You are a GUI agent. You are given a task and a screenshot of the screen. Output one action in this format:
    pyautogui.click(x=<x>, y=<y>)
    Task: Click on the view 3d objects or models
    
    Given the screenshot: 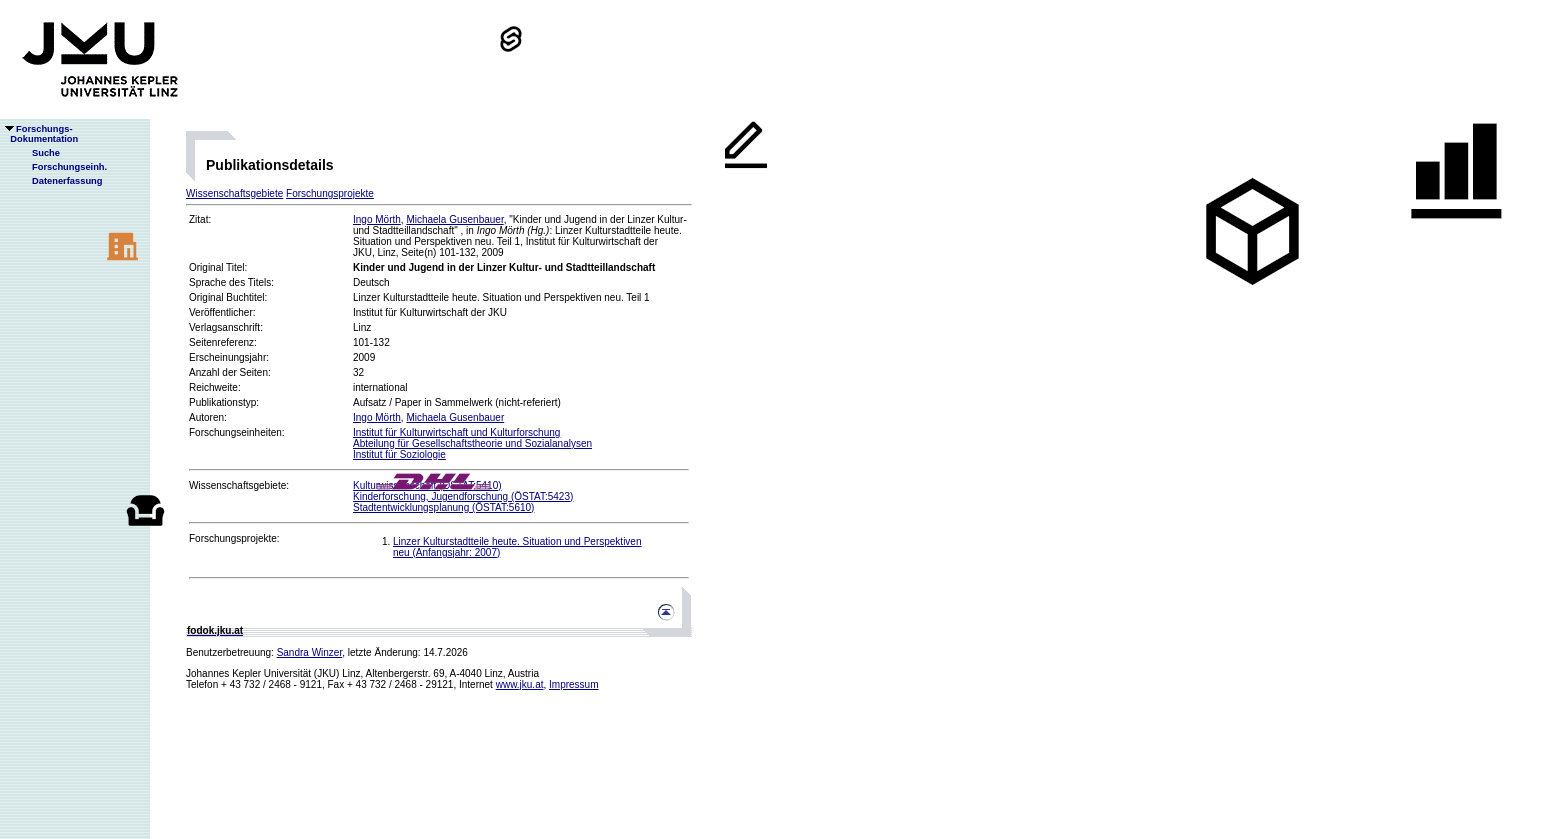 What is the action you would take?
    pyautogui.click(x=1252, y=231)
    